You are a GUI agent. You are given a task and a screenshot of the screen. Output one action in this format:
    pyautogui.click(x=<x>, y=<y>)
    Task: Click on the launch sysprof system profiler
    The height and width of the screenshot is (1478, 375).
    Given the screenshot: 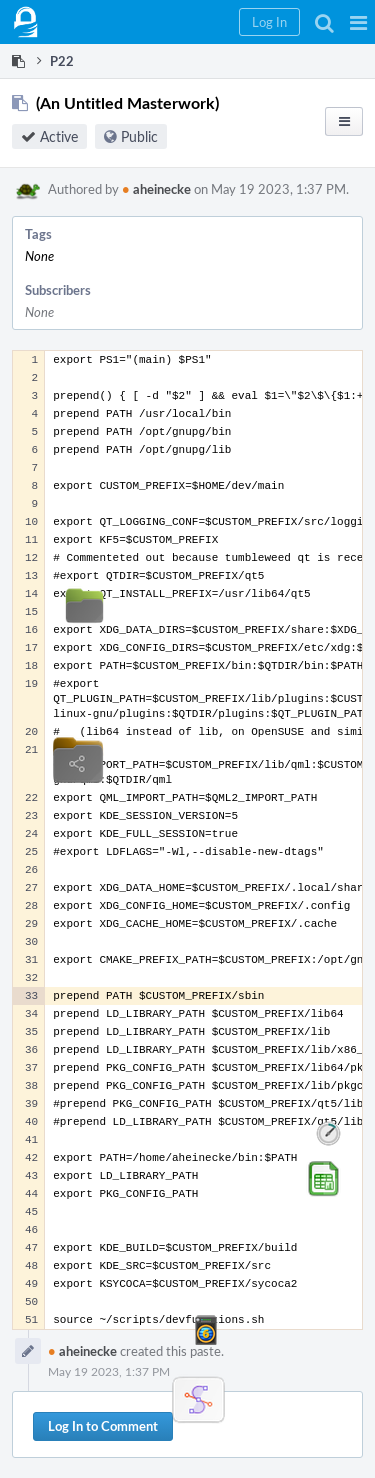 What is the action you would take?
    pyautogui.click(x=328, y=1133)
    